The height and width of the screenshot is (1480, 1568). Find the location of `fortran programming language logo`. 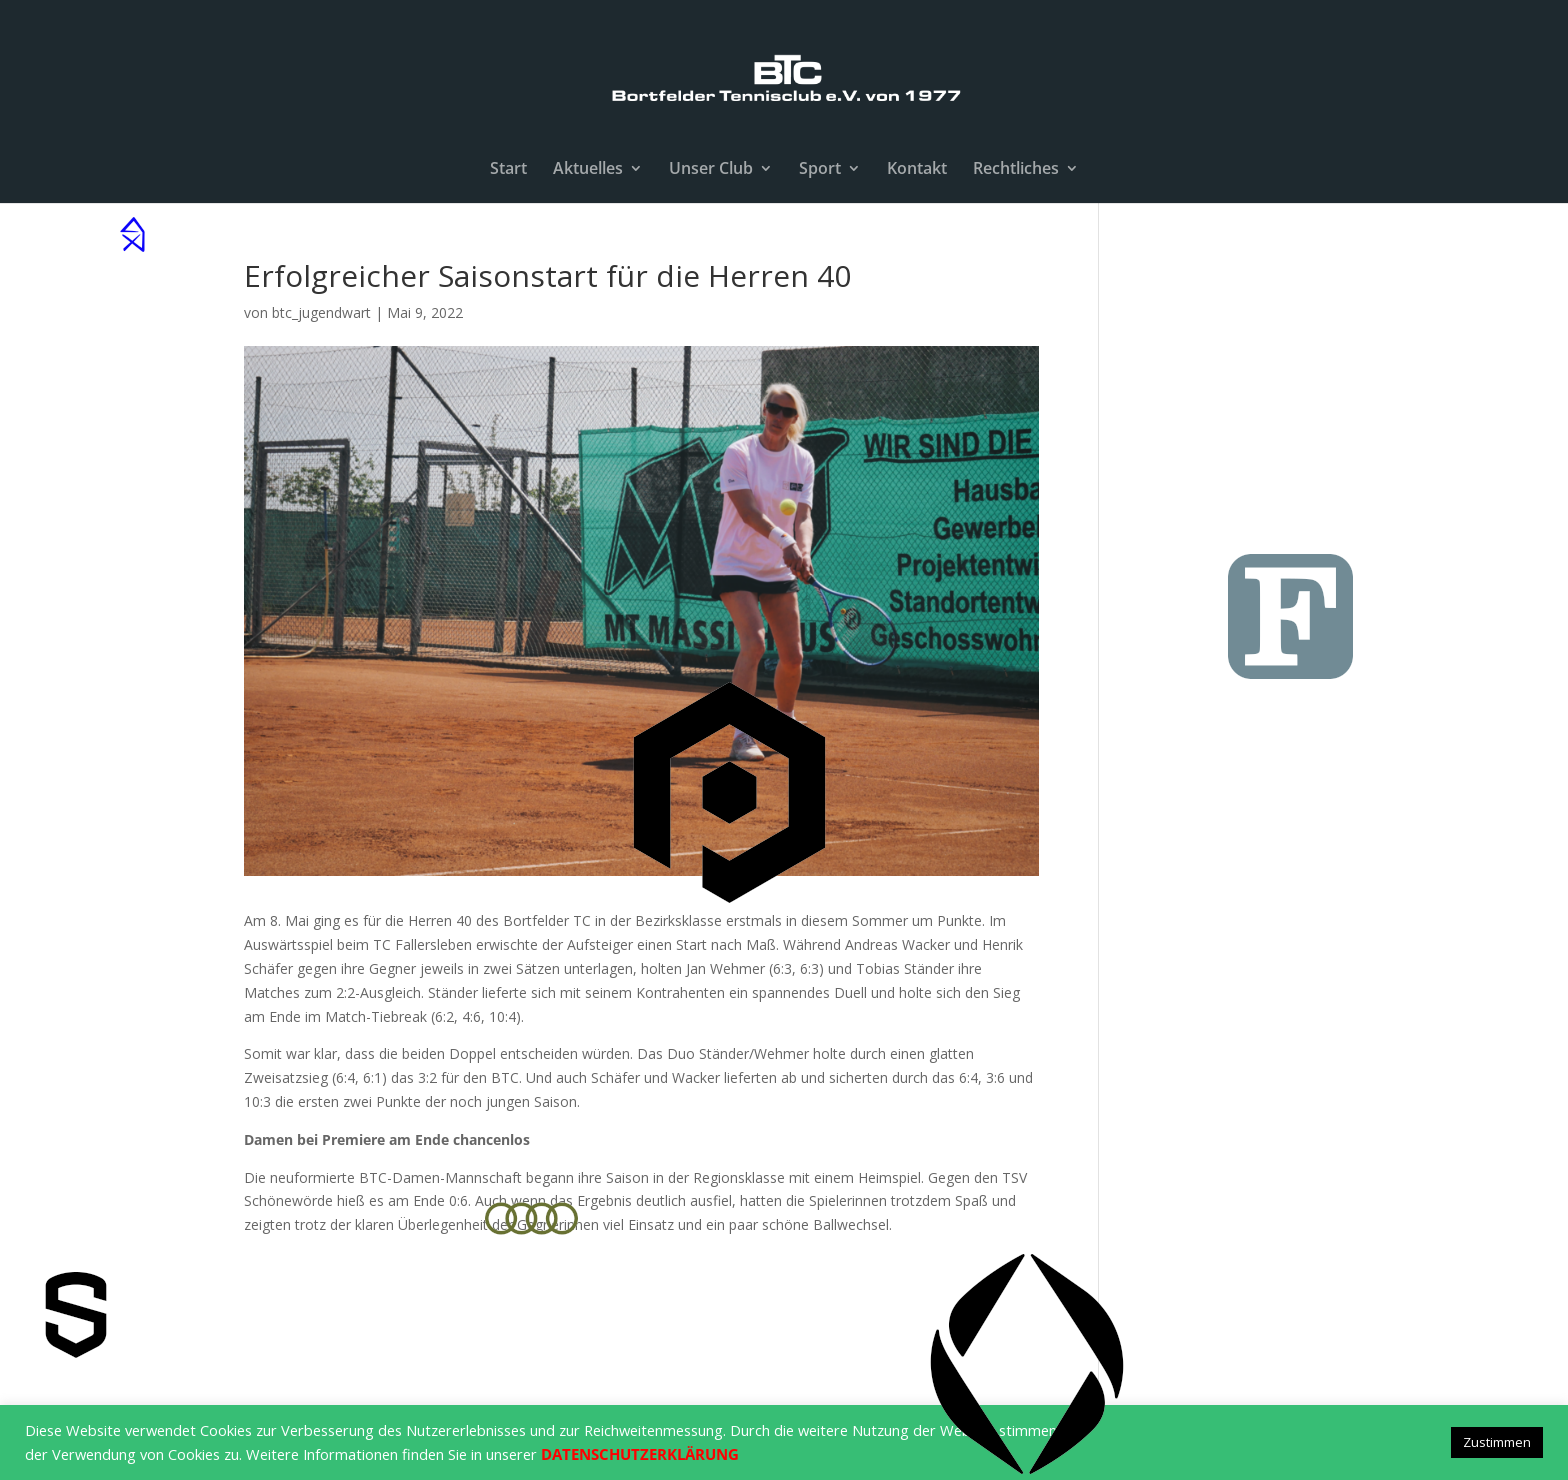

fortran programming language logo is located at coordinates (1290, 616).